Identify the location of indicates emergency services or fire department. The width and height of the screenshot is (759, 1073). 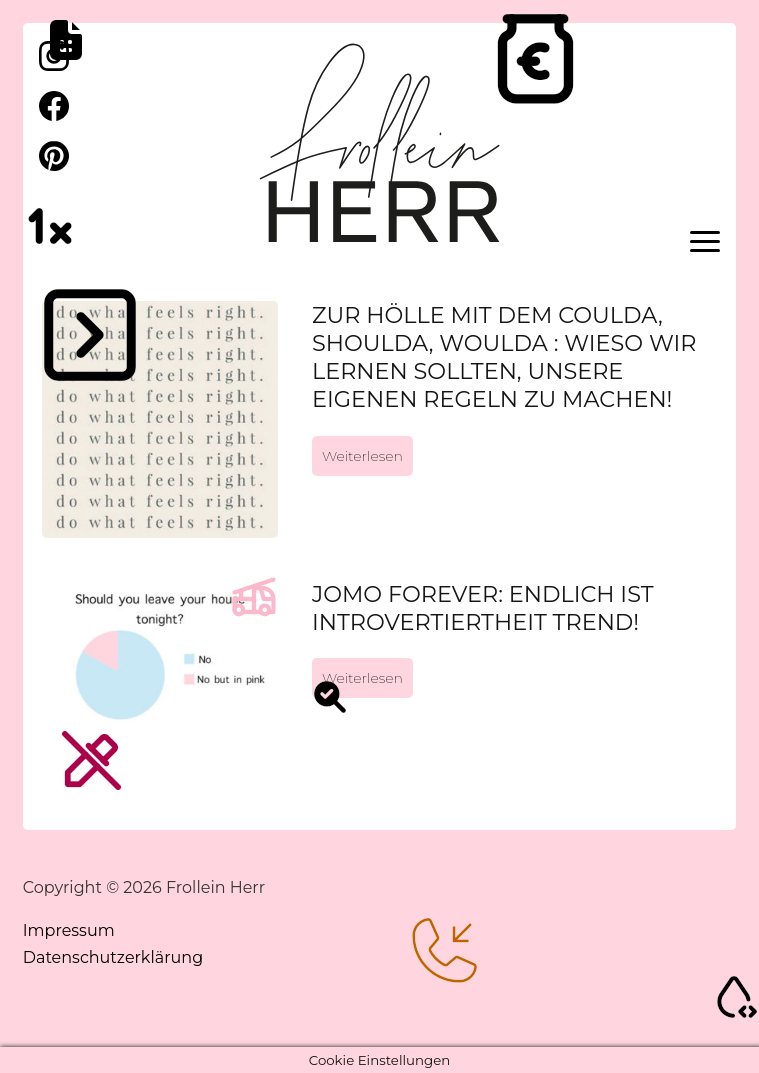
(254, 599).